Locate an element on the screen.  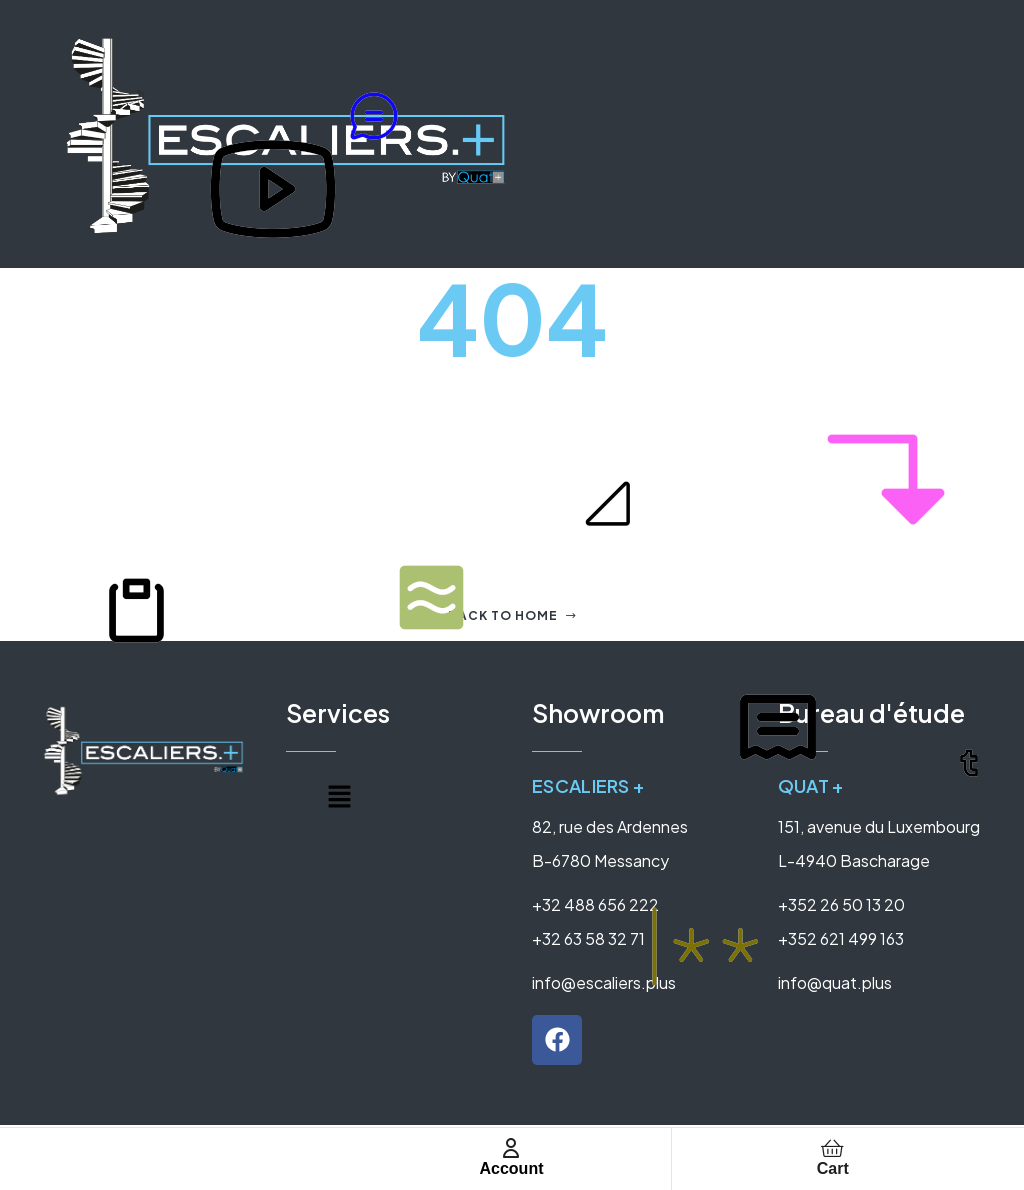
open youtube is located at coordinates (273, 189).